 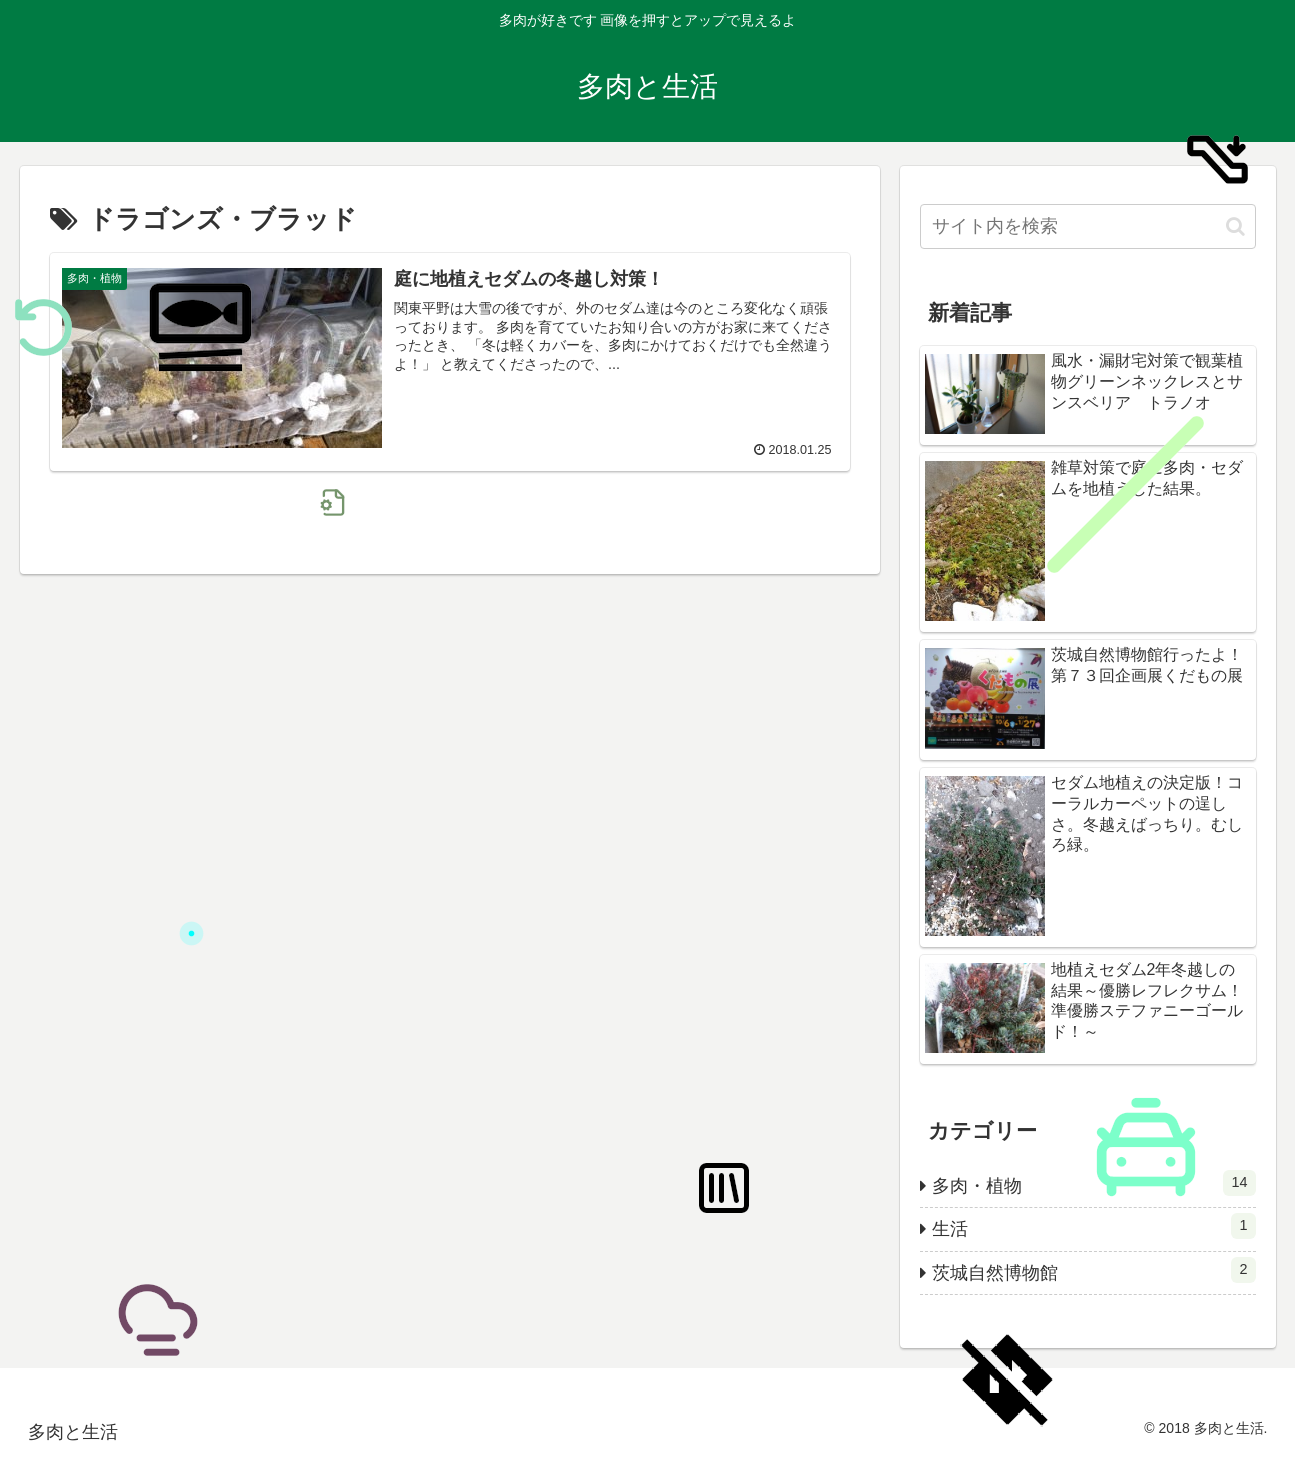 I want to click on directions are unavailable or disabled, so click(x=1007, y=1379).